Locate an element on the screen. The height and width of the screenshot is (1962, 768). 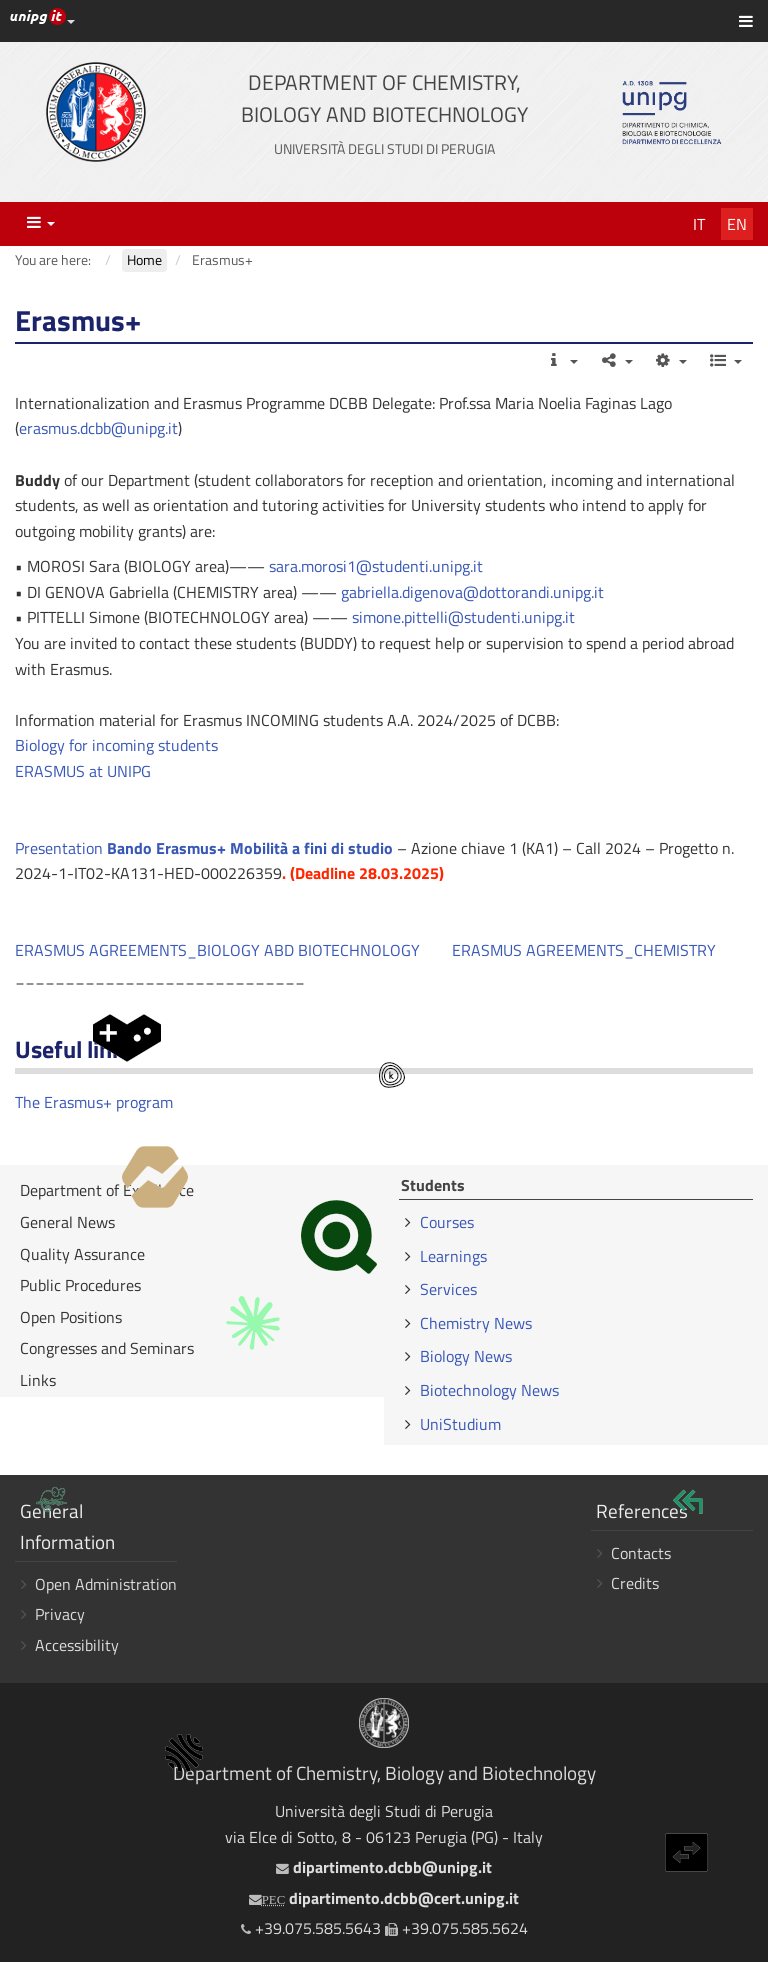
open YouTube Gaming app is located at coordinates (127, 1038).